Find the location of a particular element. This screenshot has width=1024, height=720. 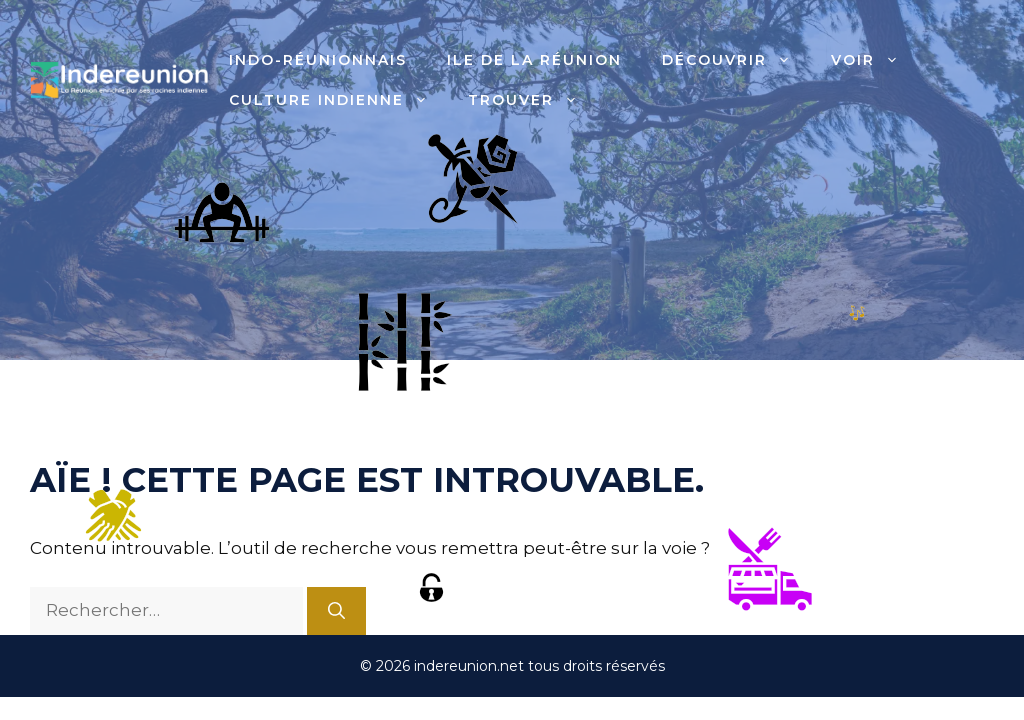

find nearby food trucks is located at coordinates (770, 569).